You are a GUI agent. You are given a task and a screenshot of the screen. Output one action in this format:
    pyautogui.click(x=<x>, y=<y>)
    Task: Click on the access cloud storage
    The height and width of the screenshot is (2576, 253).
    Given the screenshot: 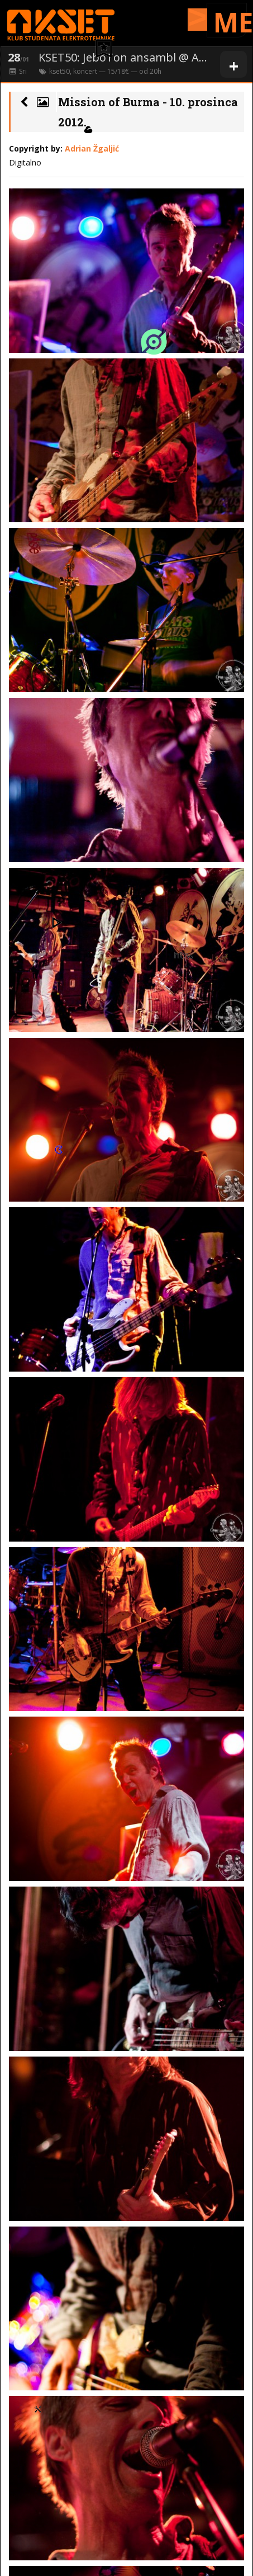 What is the action you would take?
    pyautogui.click(x=88, y=130)
    